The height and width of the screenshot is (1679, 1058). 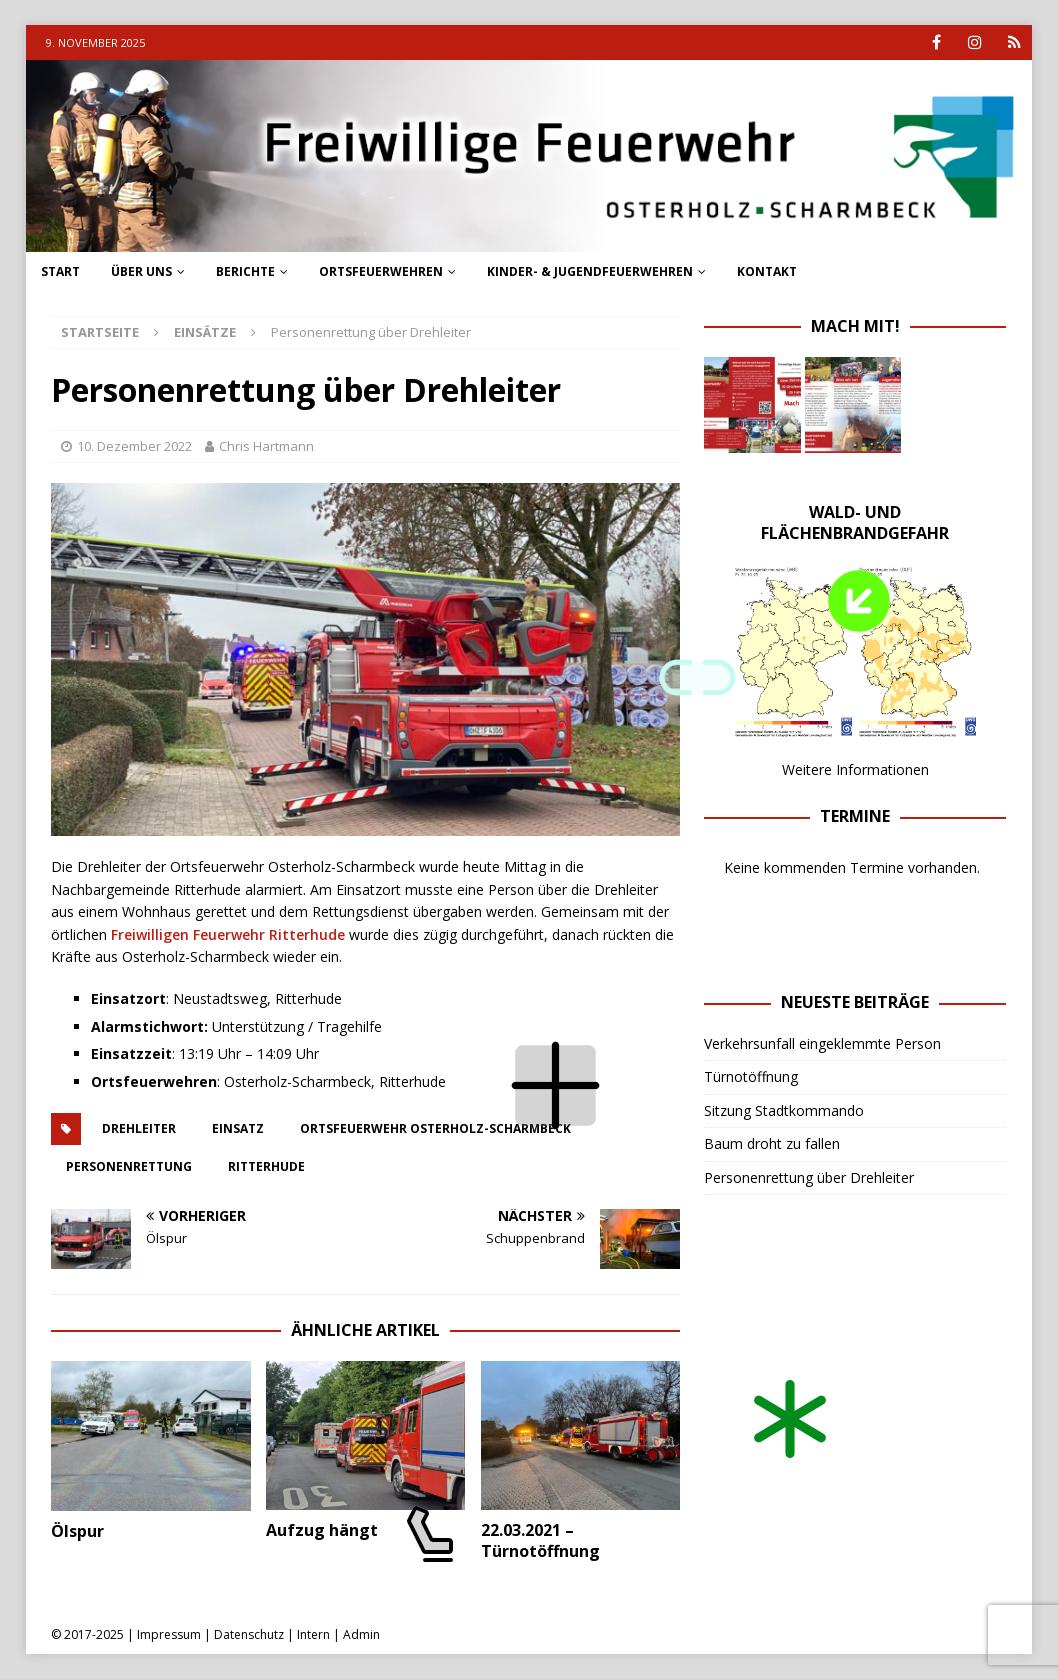 What do you see at coordinates (790, 1419) in the screenshot?
I see `indicates a required field in a form` at bounding box center [790, 1419].